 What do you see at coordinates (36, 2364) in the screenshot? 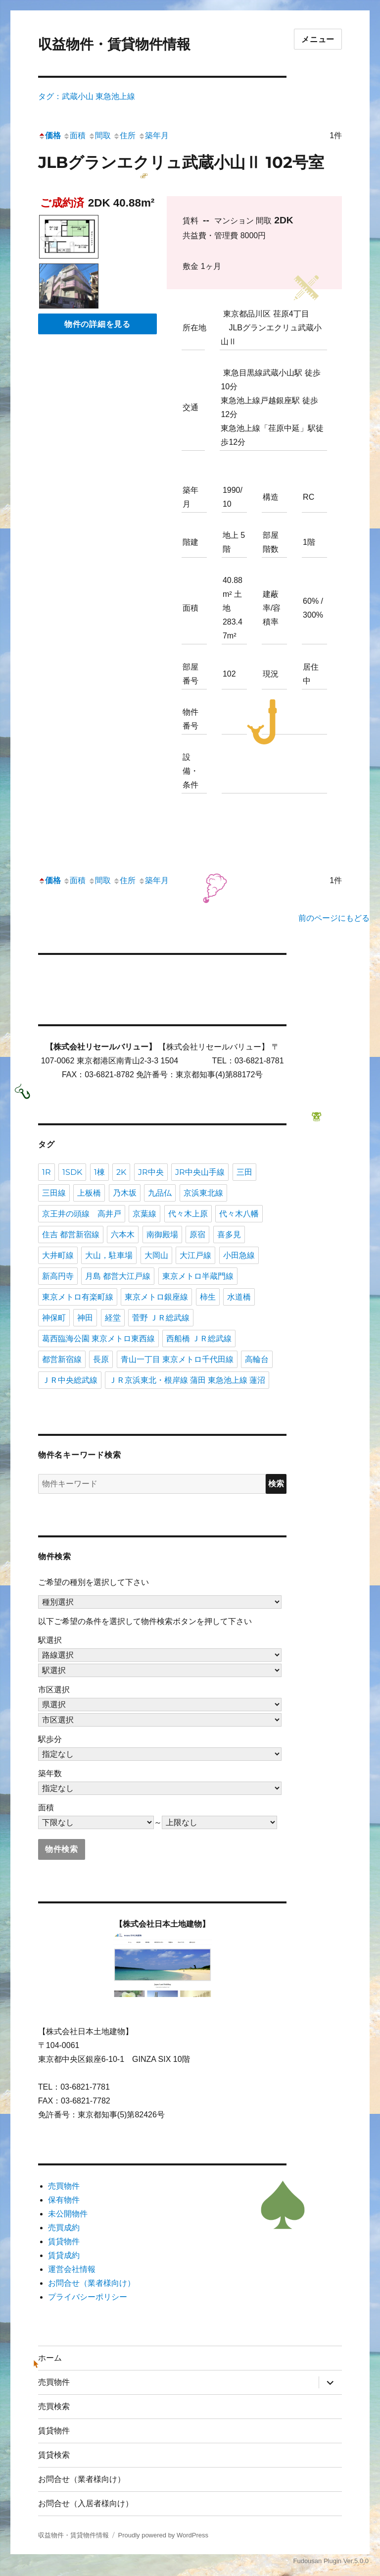
I see `standard mouse cursor or pointer indicator` at bounding box center [36, 2364].